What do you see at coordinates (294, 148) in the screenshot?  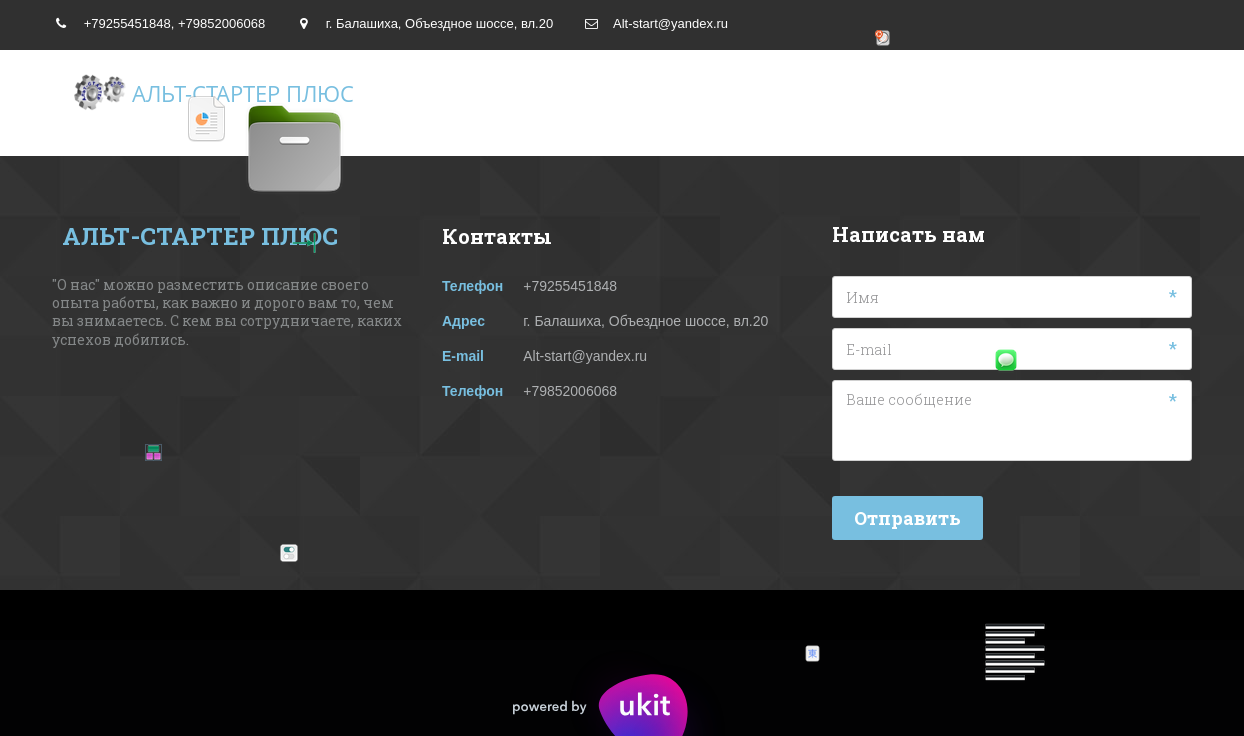 I see `open the file manager app` at bounding box center [294, 148].